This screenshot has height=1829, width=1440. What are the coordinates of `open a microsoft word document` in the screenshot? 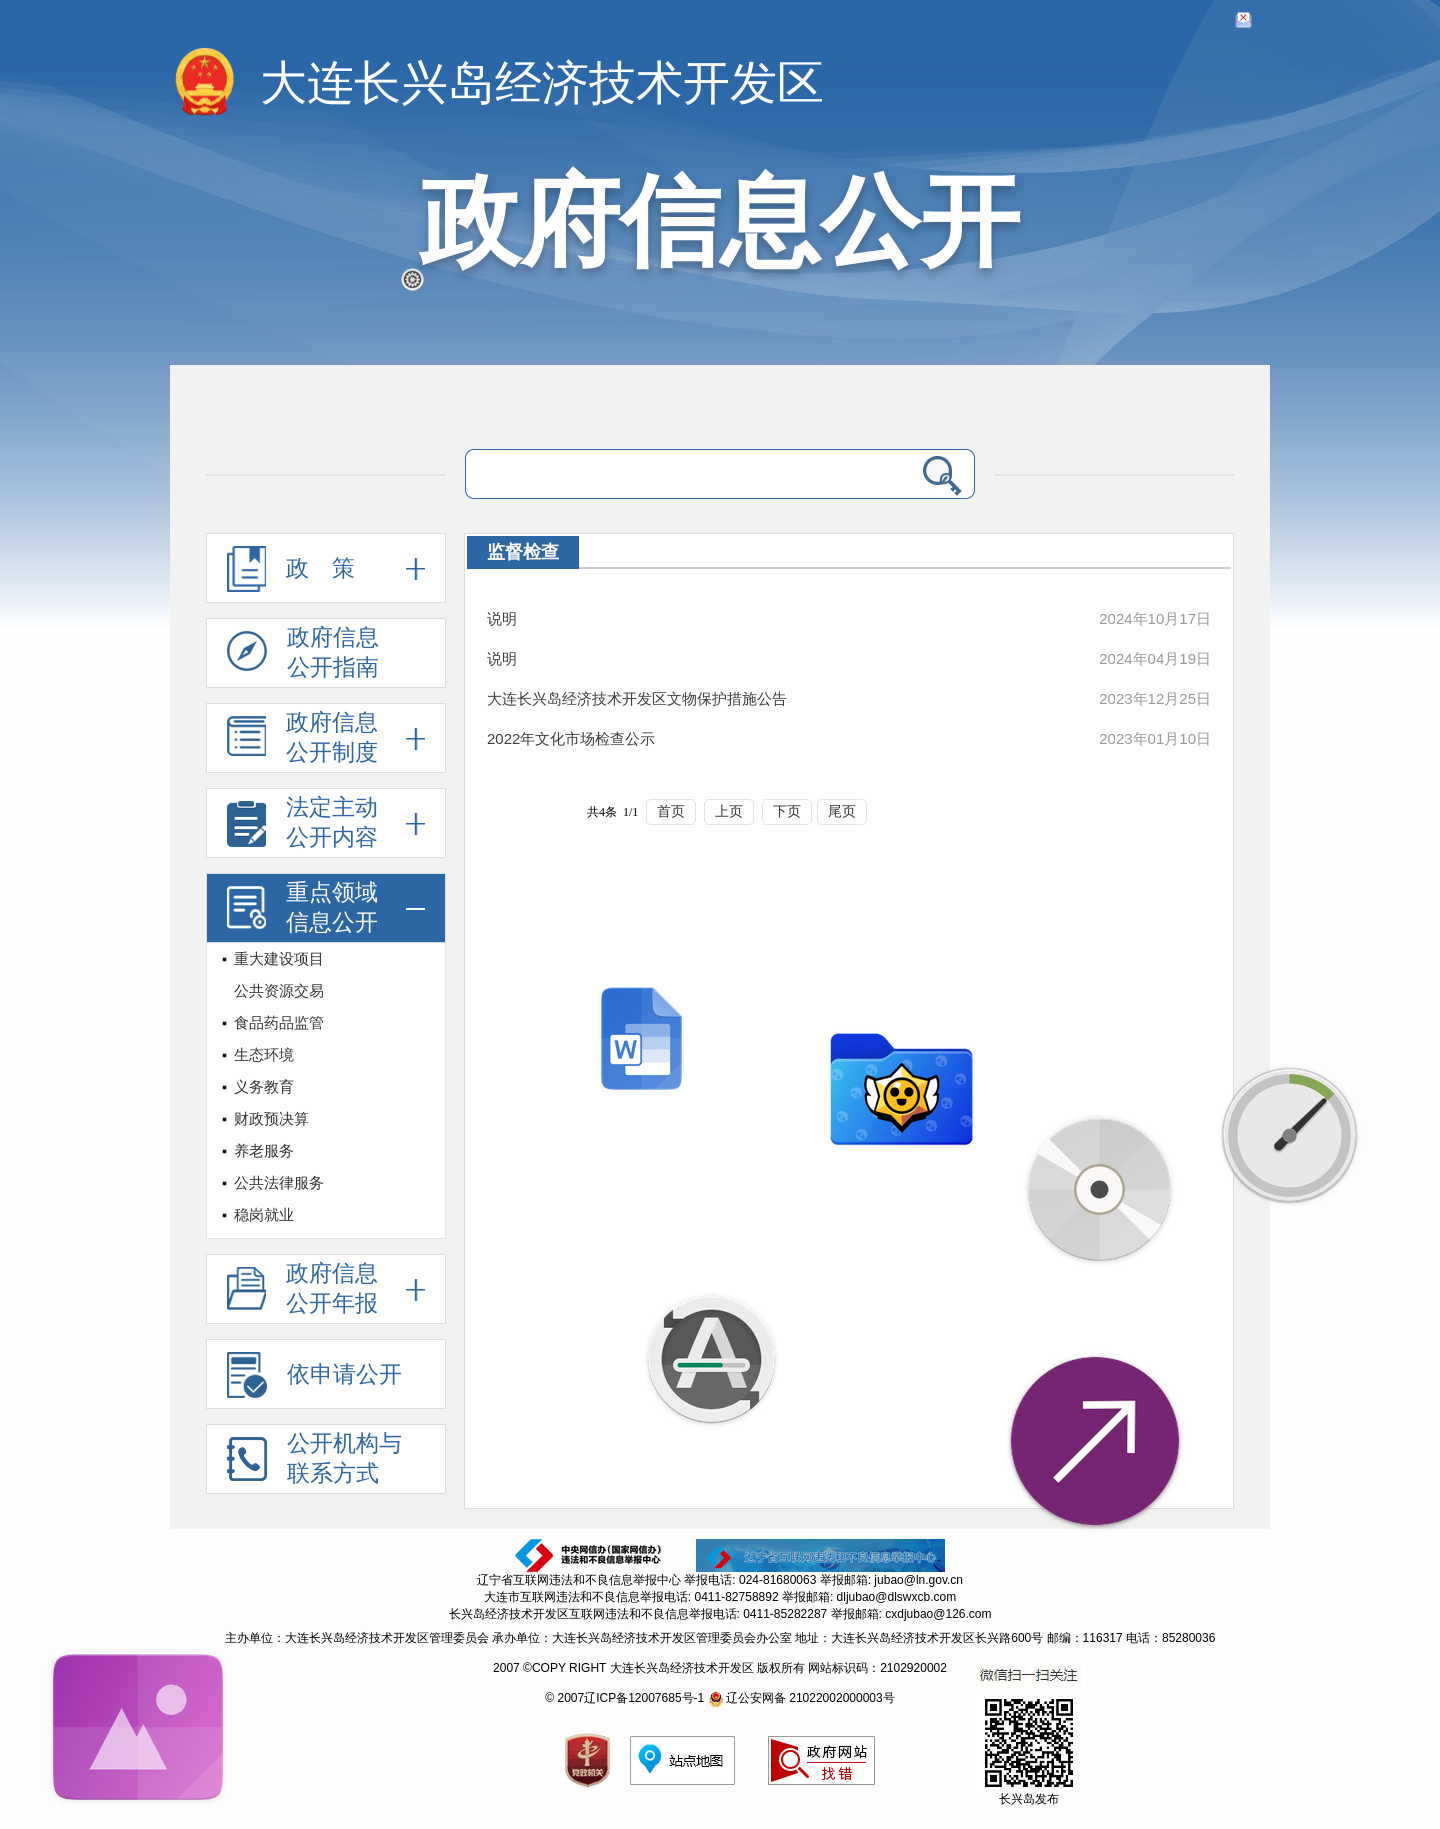 It's located at (641, 1038).